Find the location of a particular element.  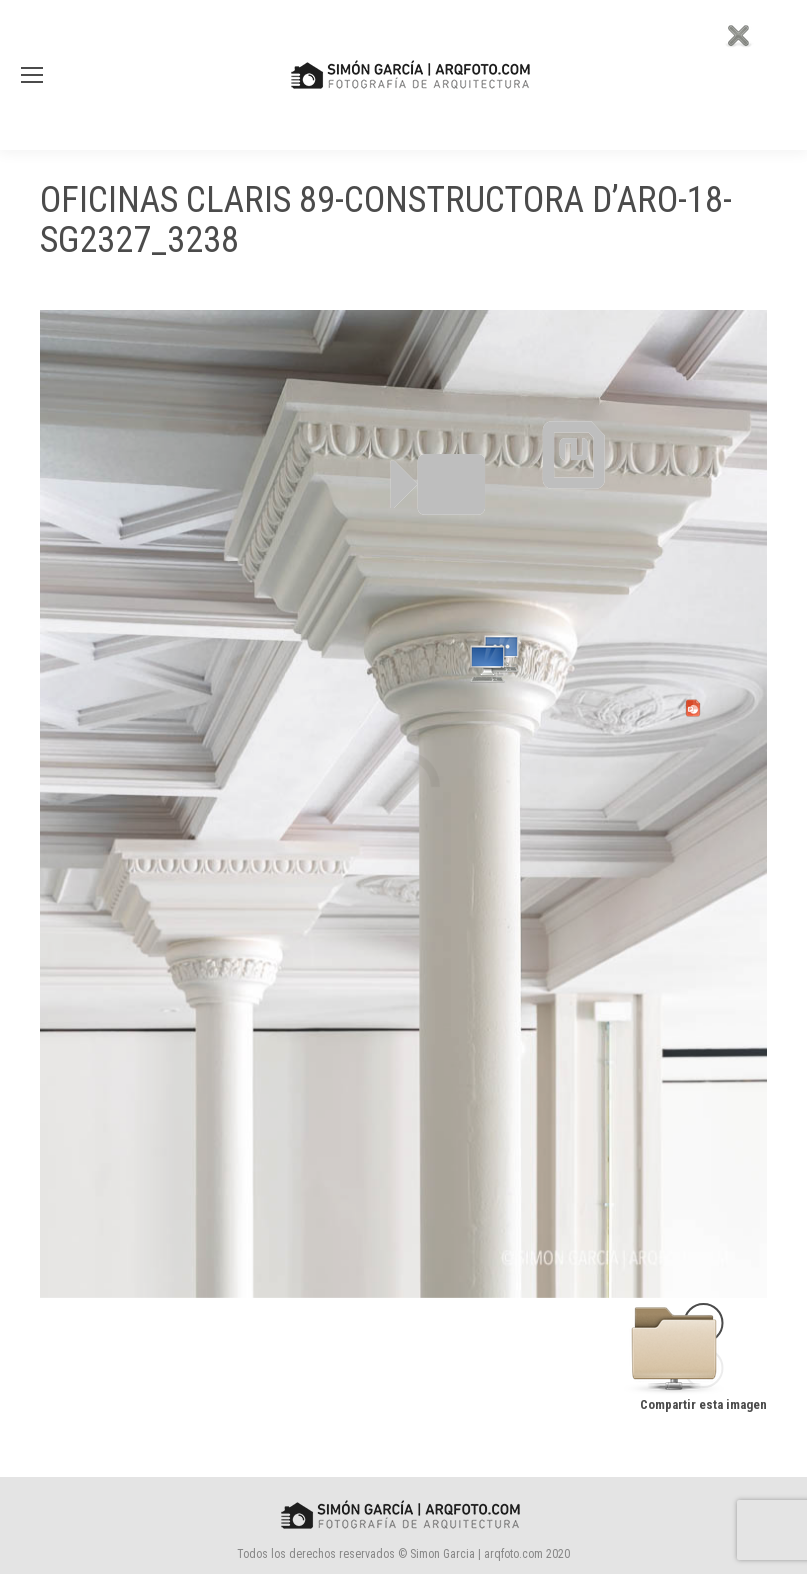

indicates incoming network data transfer is located at coordinates (494, 659).